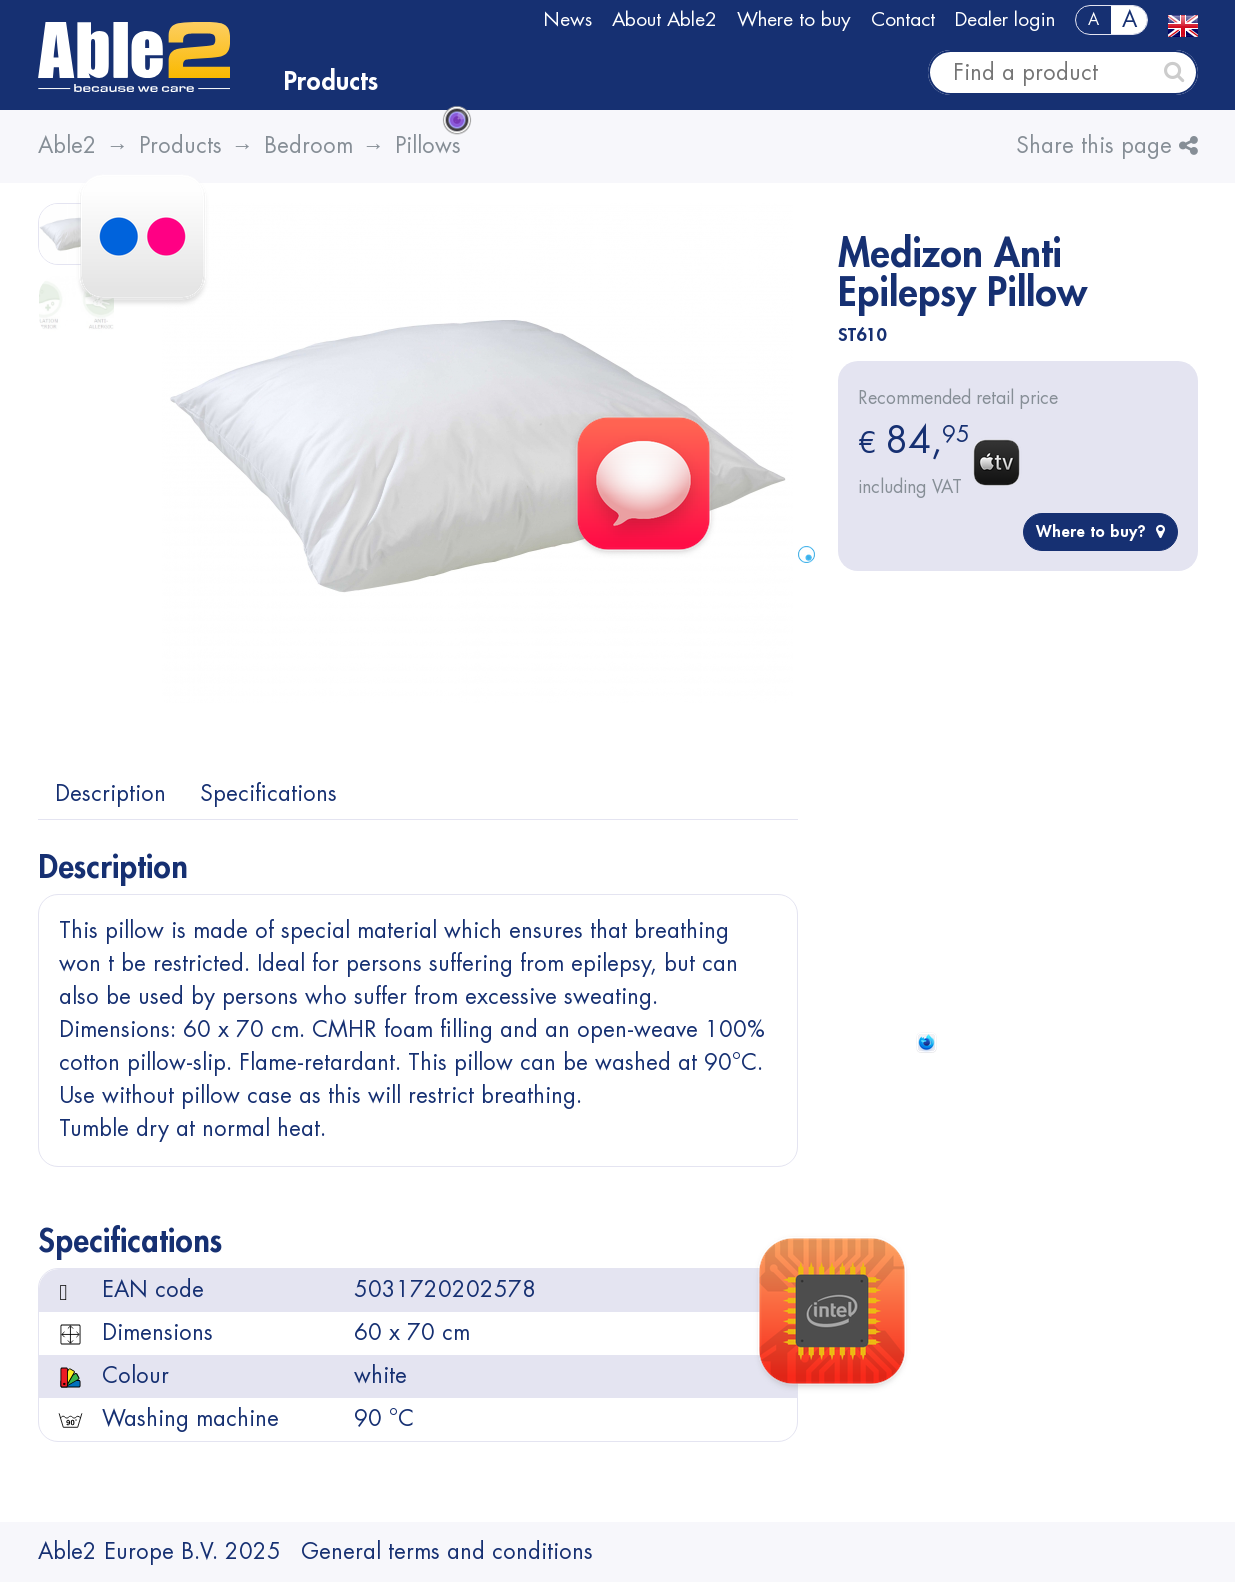 Image resolution: width=1235 pixels, height=1582 pixels. Describe the element at coordinates (643, 483) in the screenshot. I see `open empathy messaging app` at that location.